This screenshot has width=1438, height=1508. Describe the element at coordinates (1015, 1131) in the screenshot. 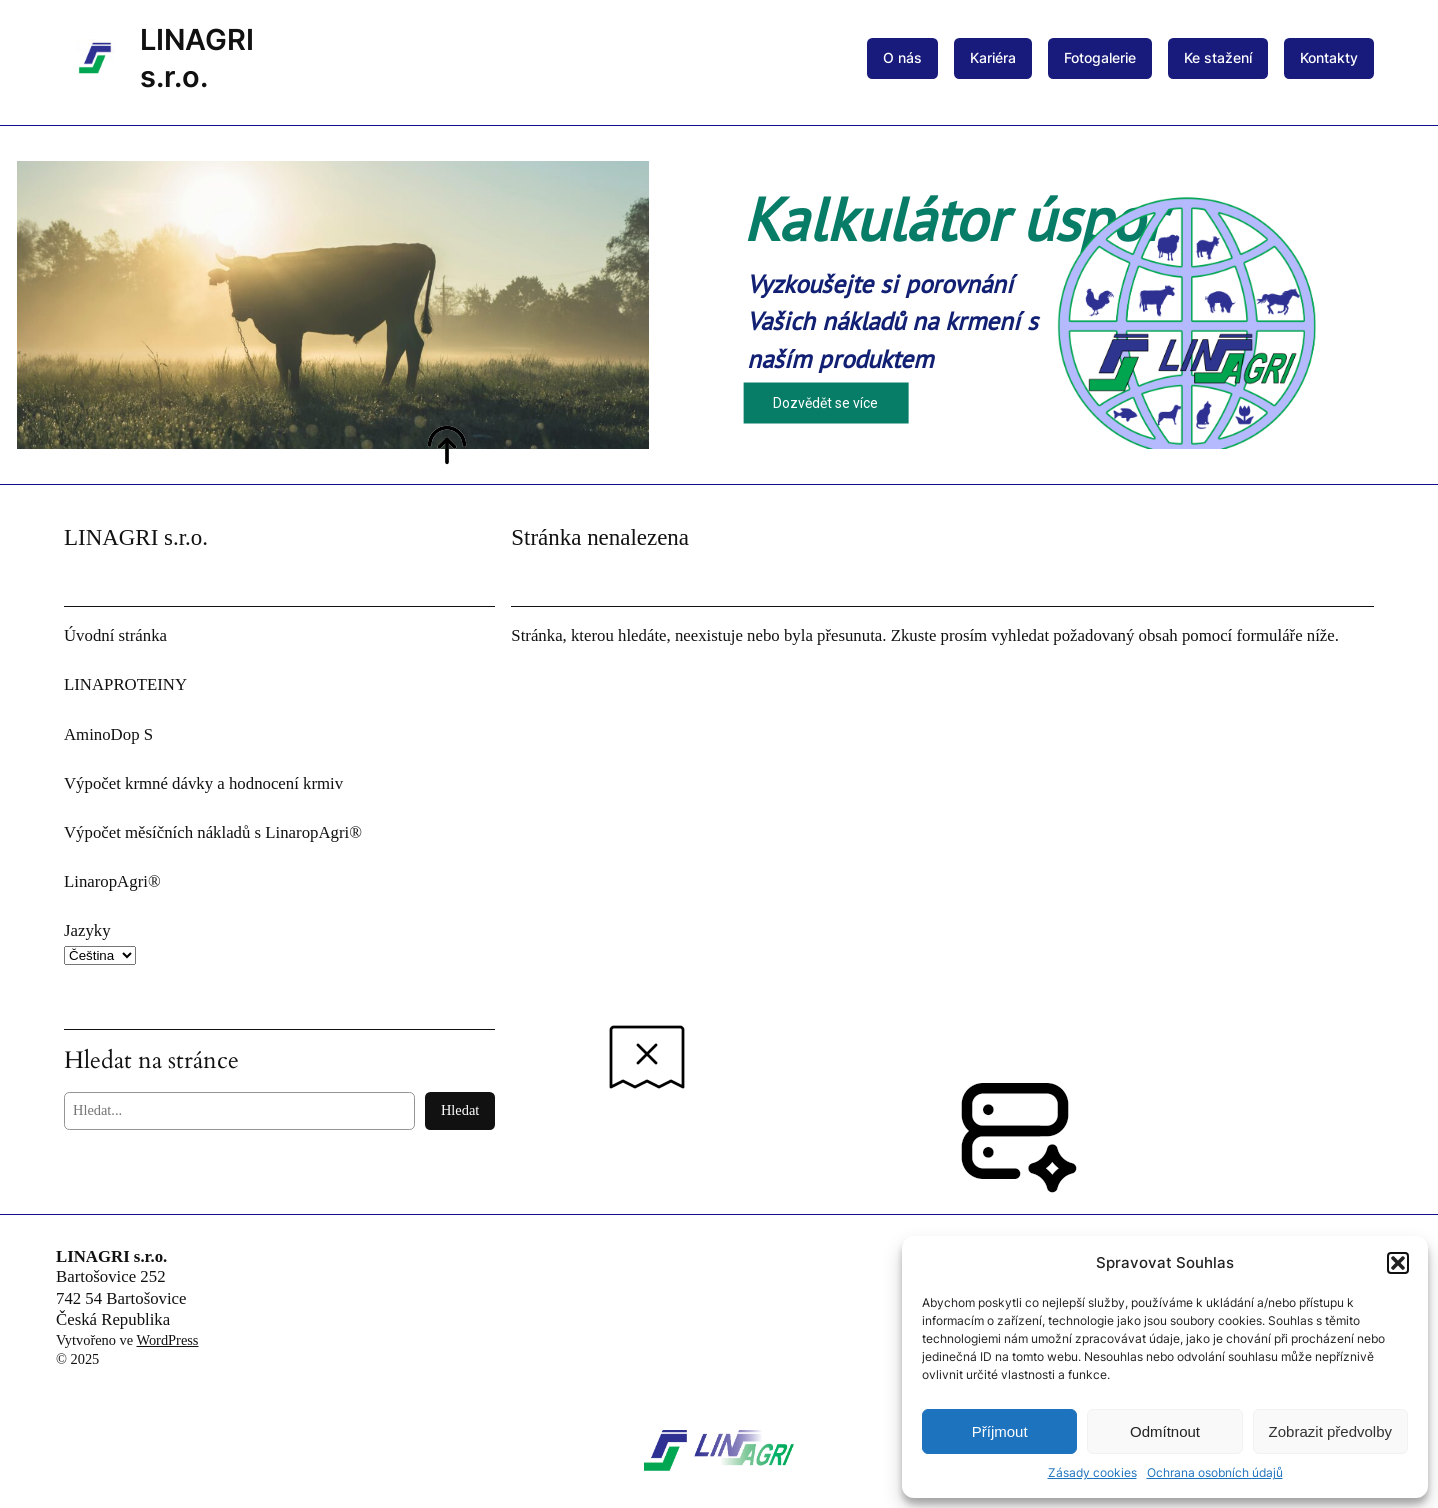

I see `access AI-powered server features` at that location.